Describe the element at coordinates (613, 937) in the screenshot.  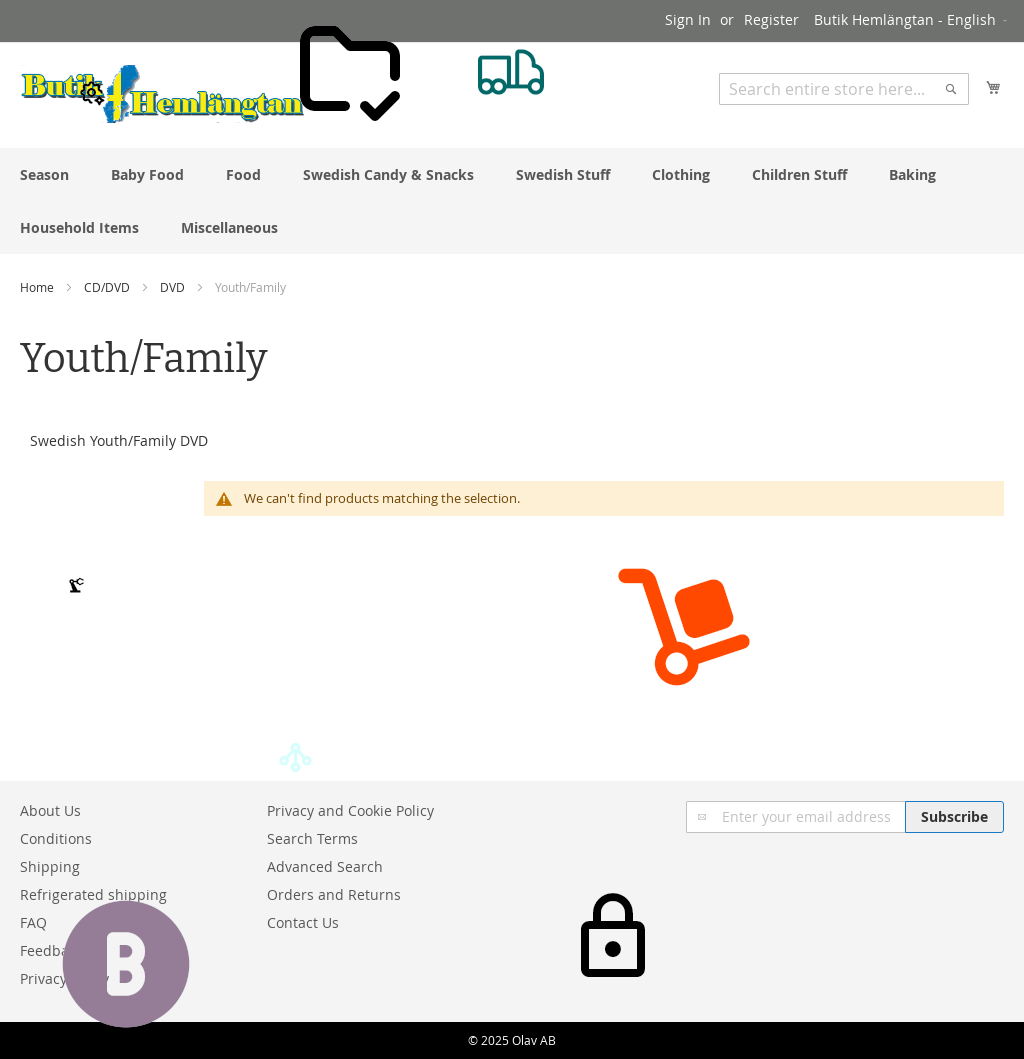
I see `lock or secure this item` at that location.